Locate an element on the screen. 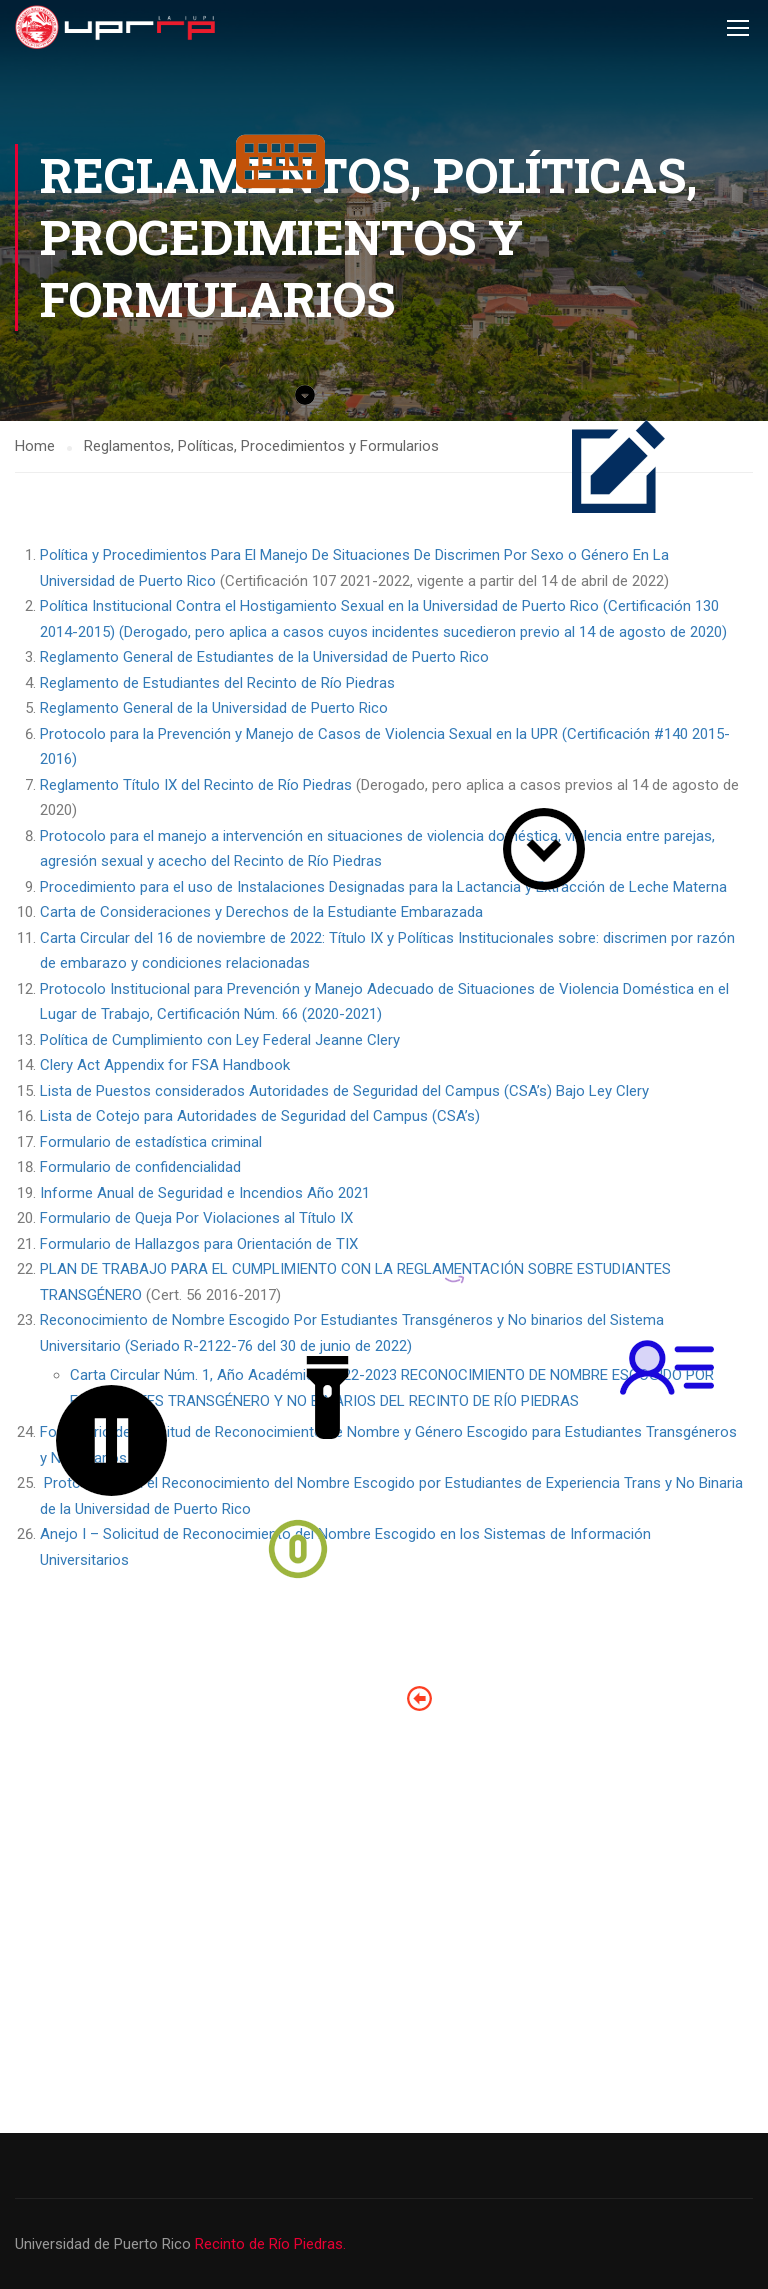 This screenshot has width=768, height=2289. expand dropdown menu or section is located at coordinates (544, 849).